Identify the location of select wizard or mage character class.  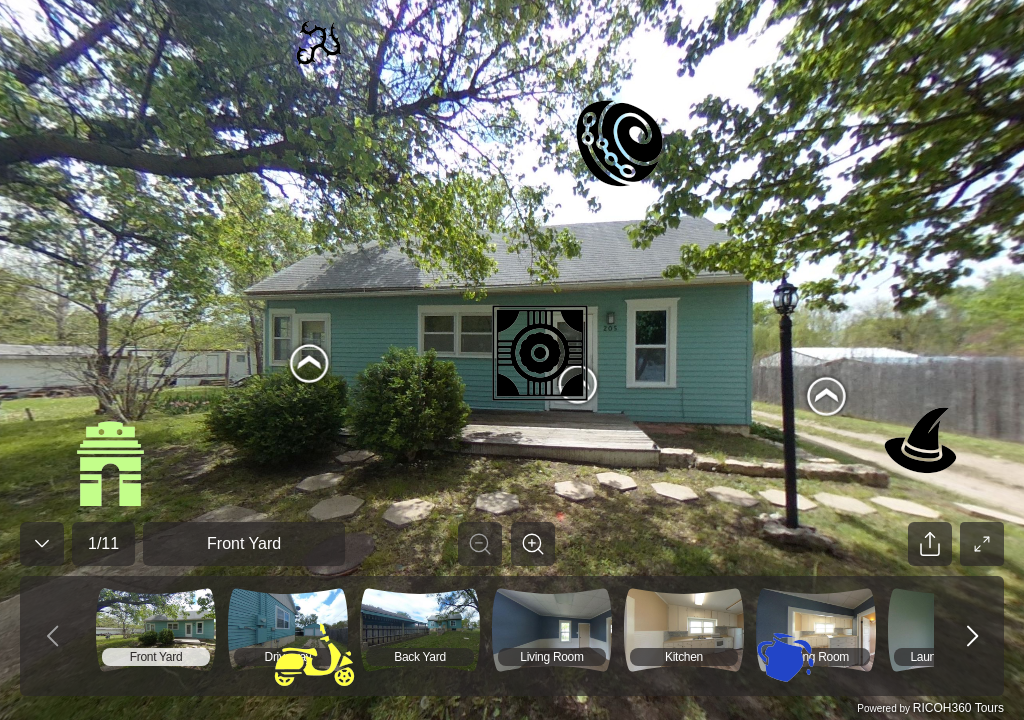
(920, 440).